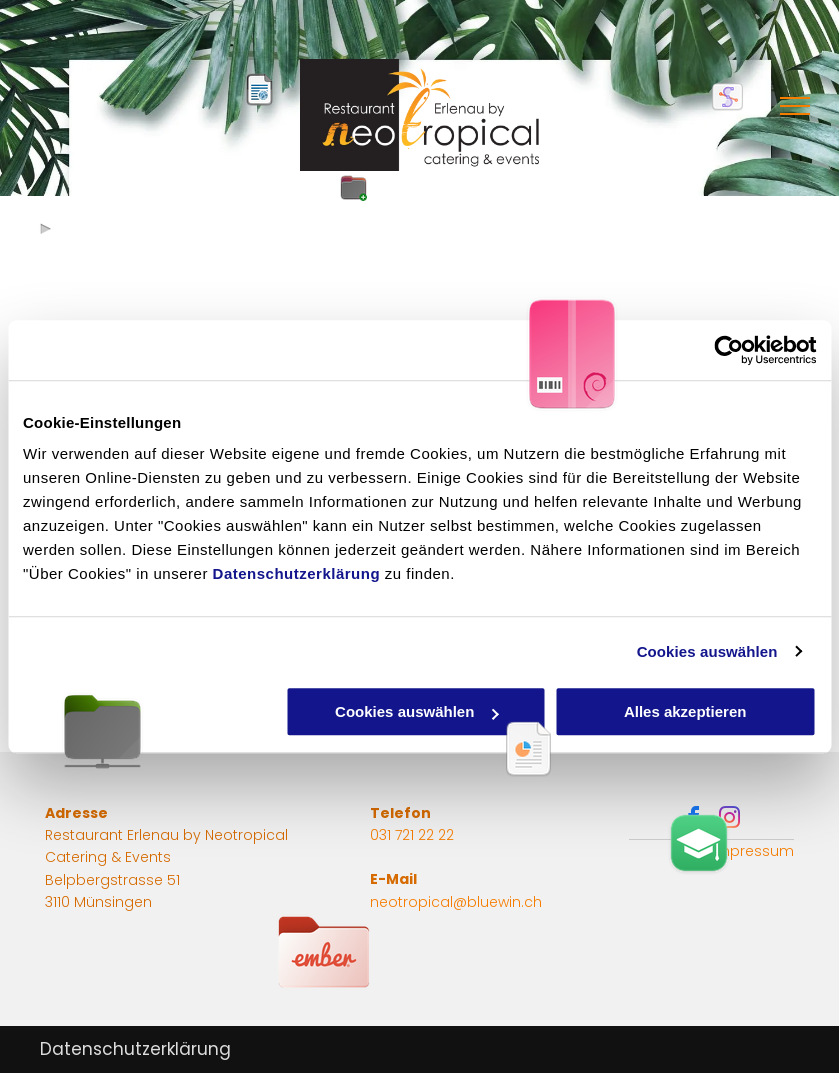 The image size is (839, 1073). I want to click on access a remote or network folder, so click(102, 730).